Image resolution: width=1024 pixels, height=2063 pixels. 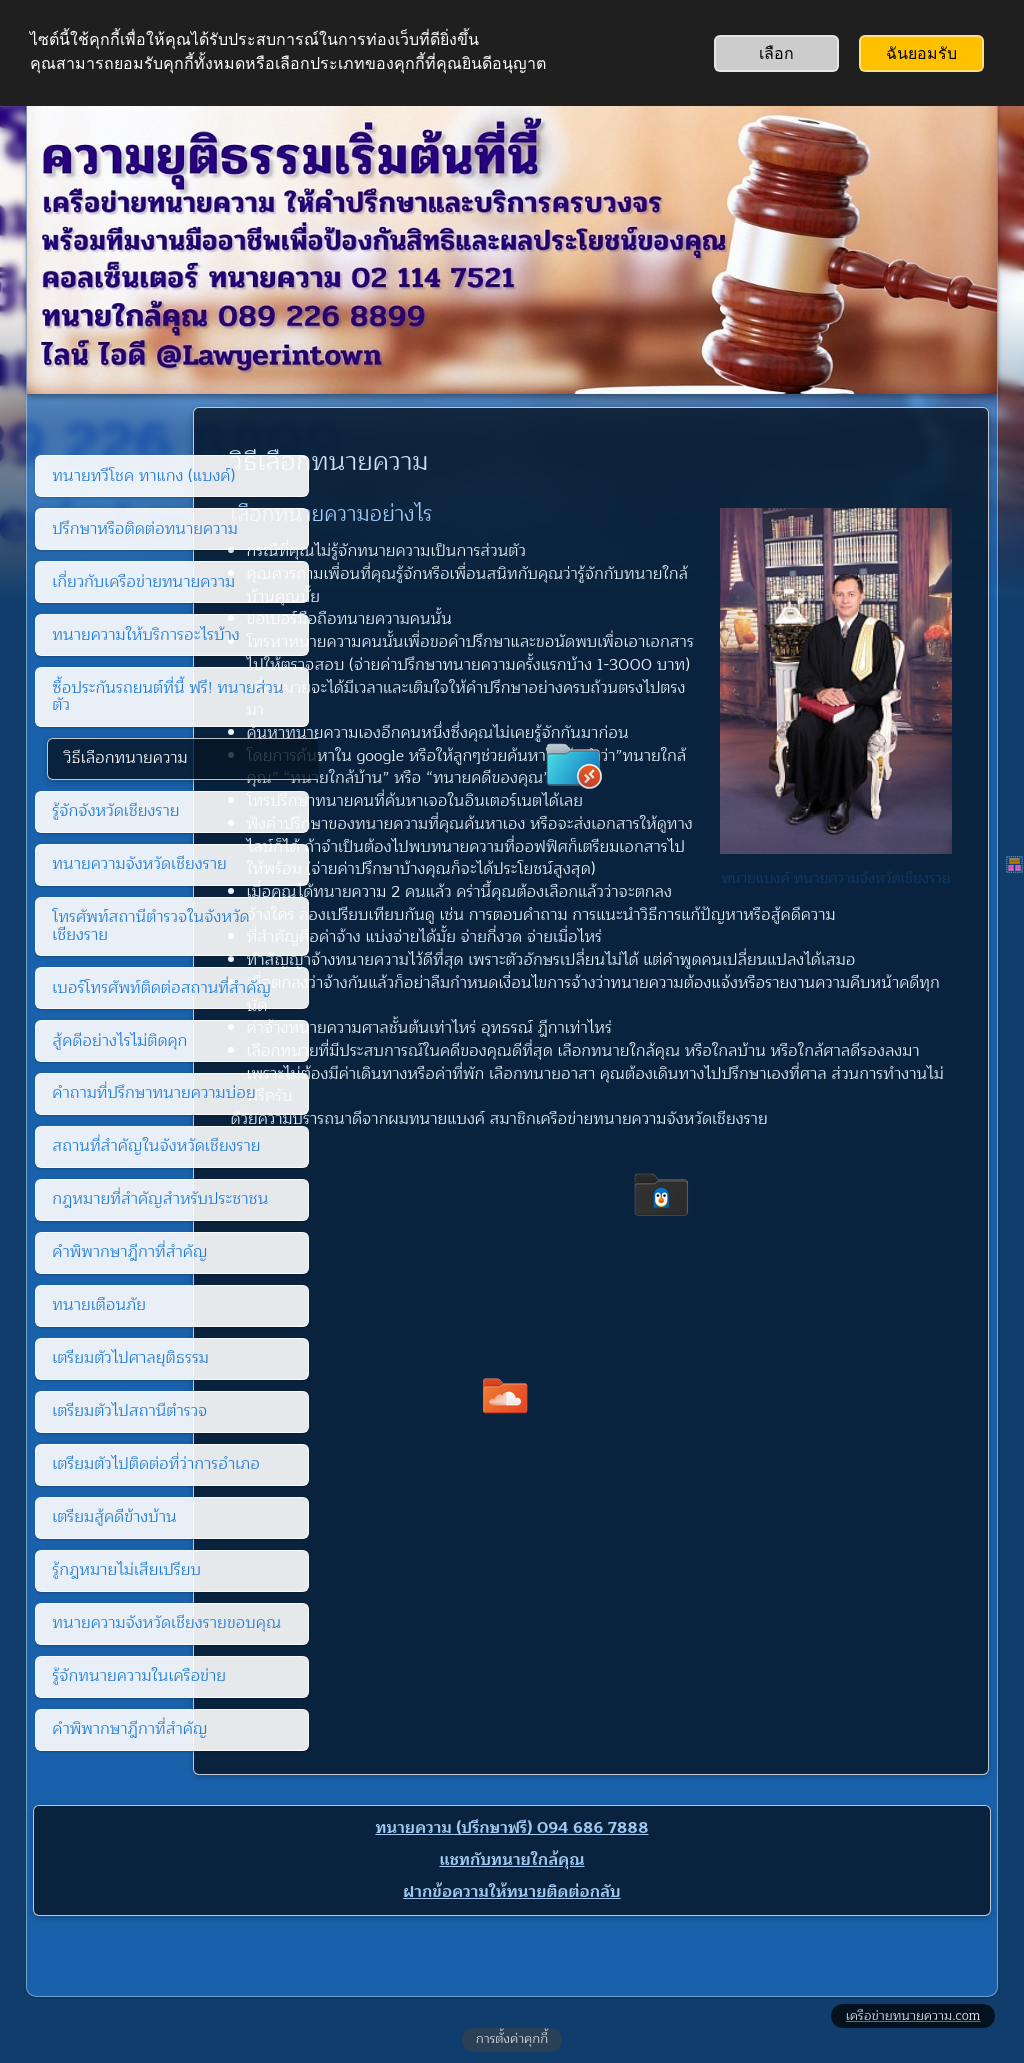 What do you see at coordinates (661, 1196) in the screenshot?
I see `open windows subsystem for linux files` at bounding box center [661, 1196].